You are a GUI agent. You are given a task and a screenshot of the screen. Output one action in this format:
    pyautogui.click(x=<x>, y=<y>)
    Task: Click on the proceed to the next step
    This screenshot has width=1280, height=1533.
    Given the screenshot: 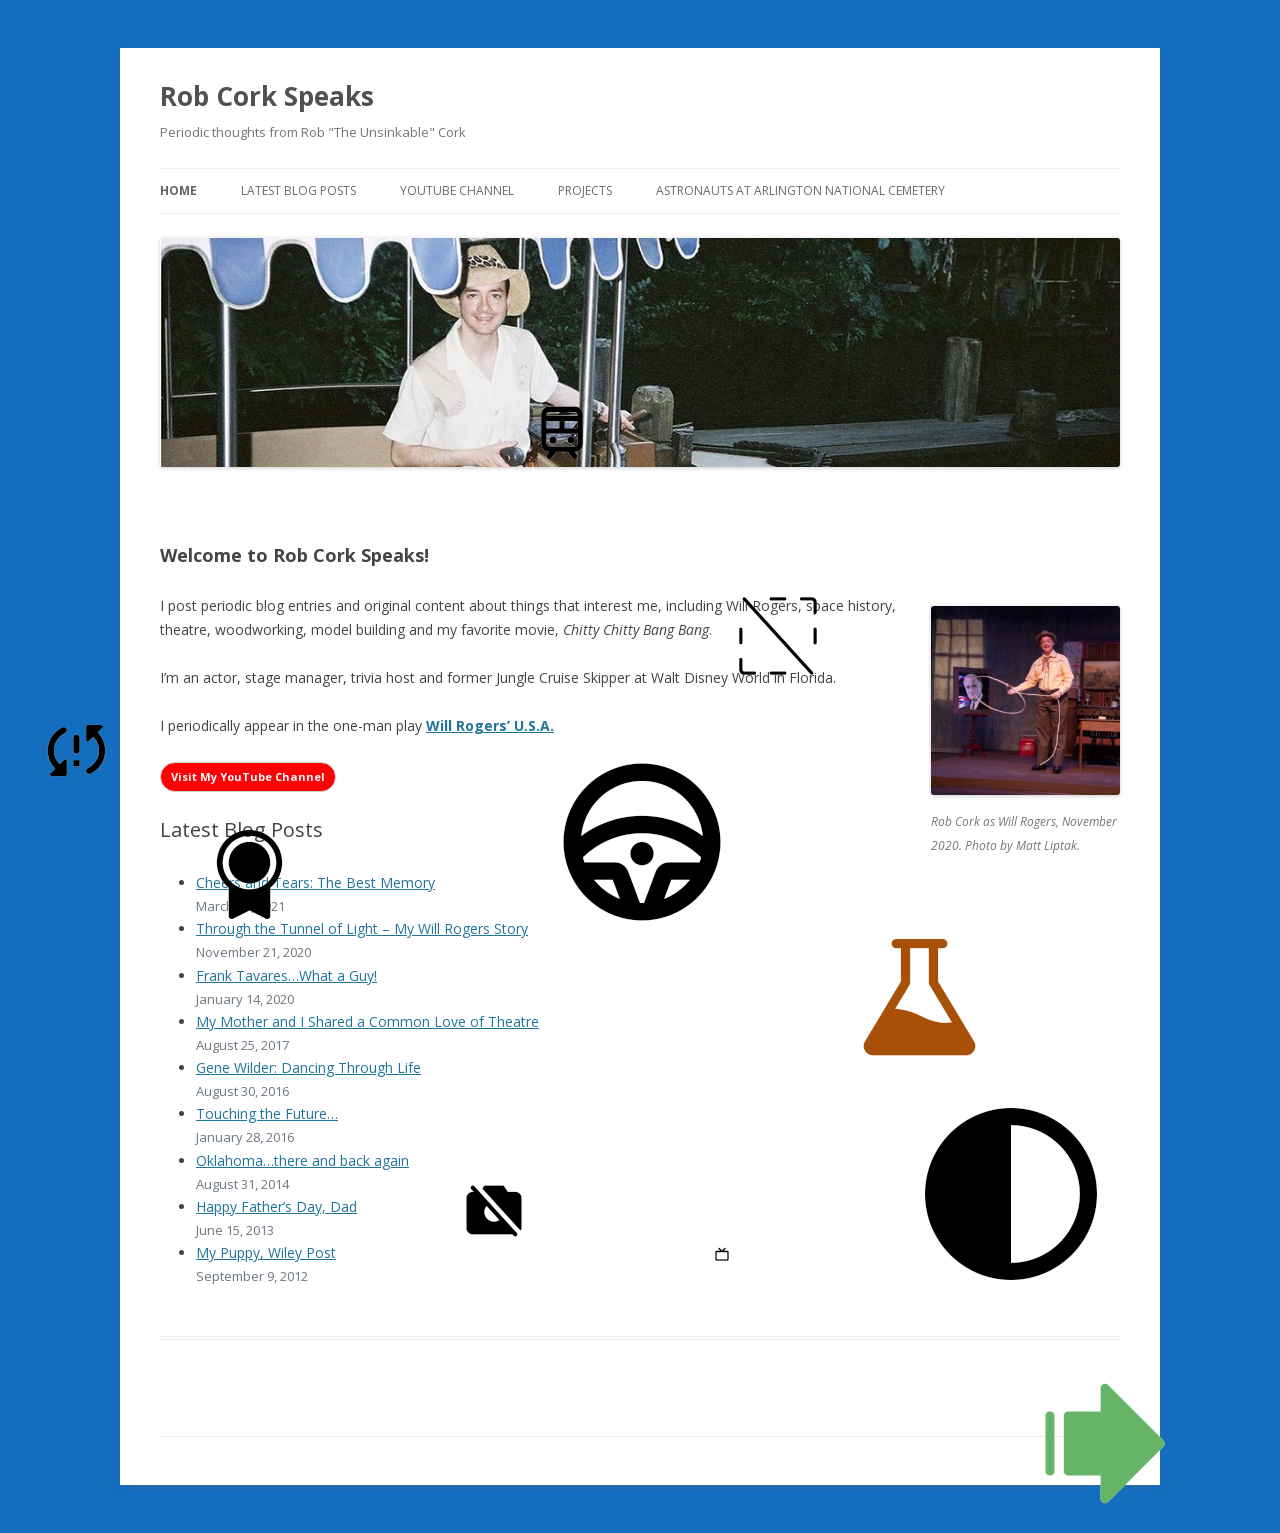 What is the action you would take?
    pyautogui.click(x=1100, y=1443)
    